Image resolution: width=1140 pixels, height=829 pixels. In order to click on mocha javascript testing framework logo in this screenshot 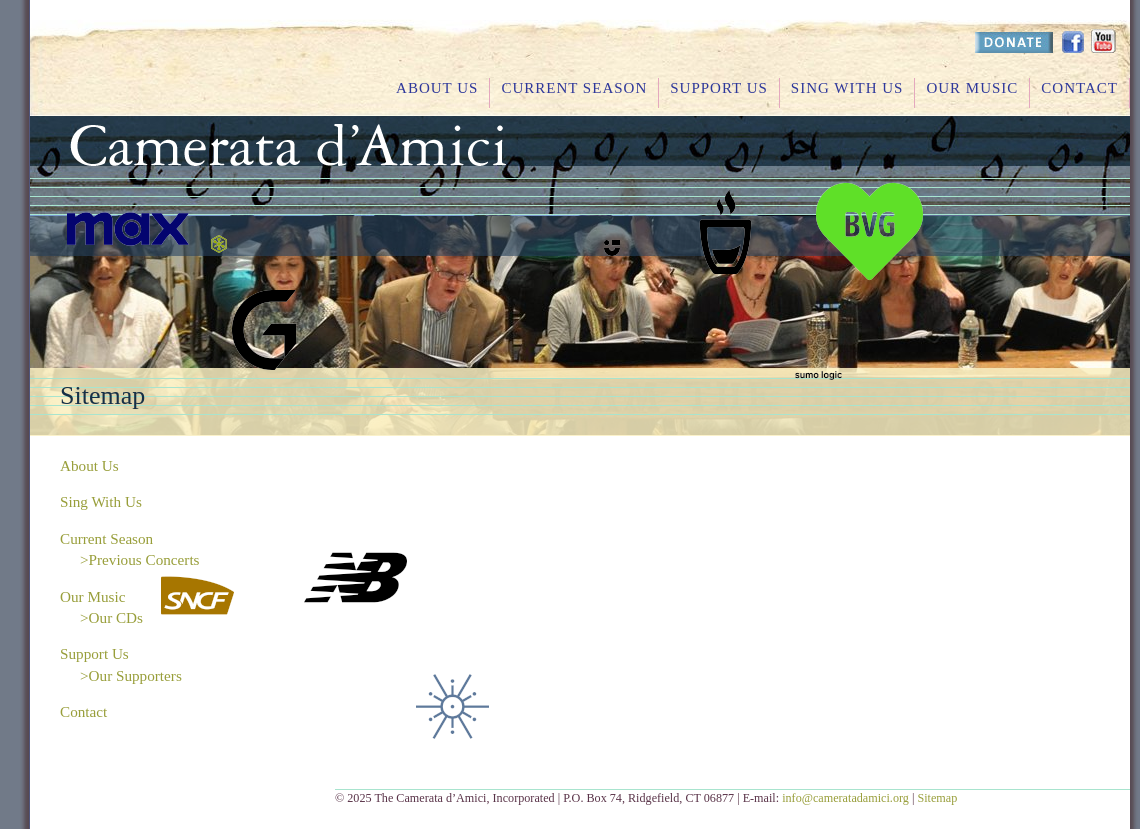, I will do `click(725, 231)`.